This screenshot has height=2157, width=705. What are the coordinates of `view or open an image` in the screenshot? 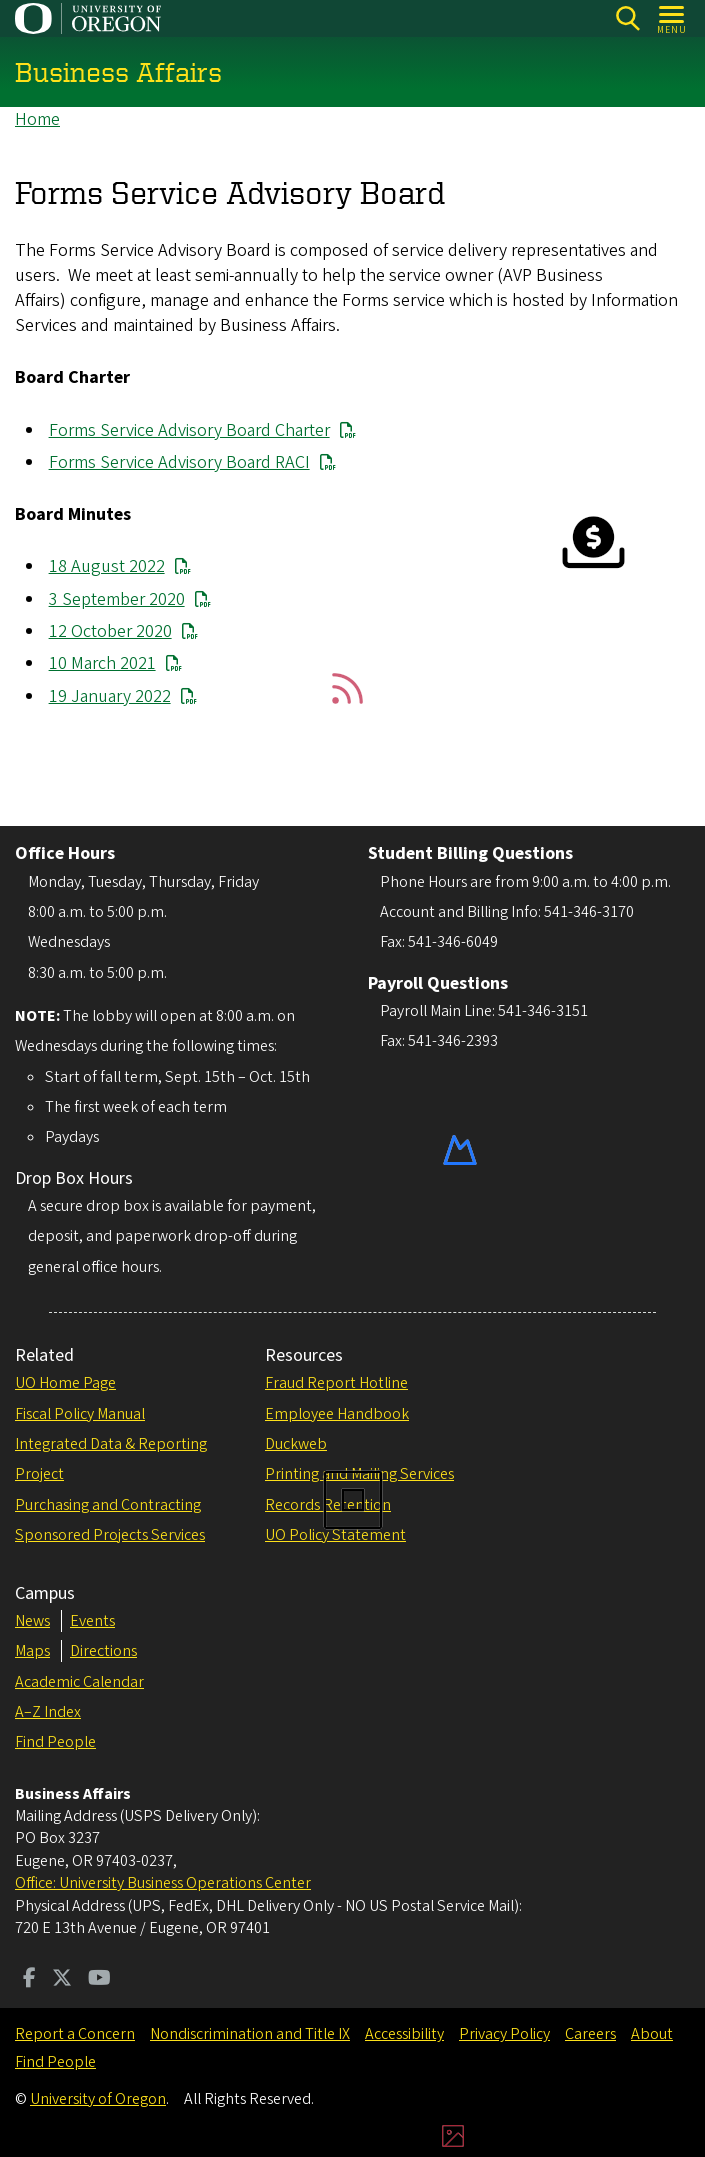 It's located at (453, 2136).